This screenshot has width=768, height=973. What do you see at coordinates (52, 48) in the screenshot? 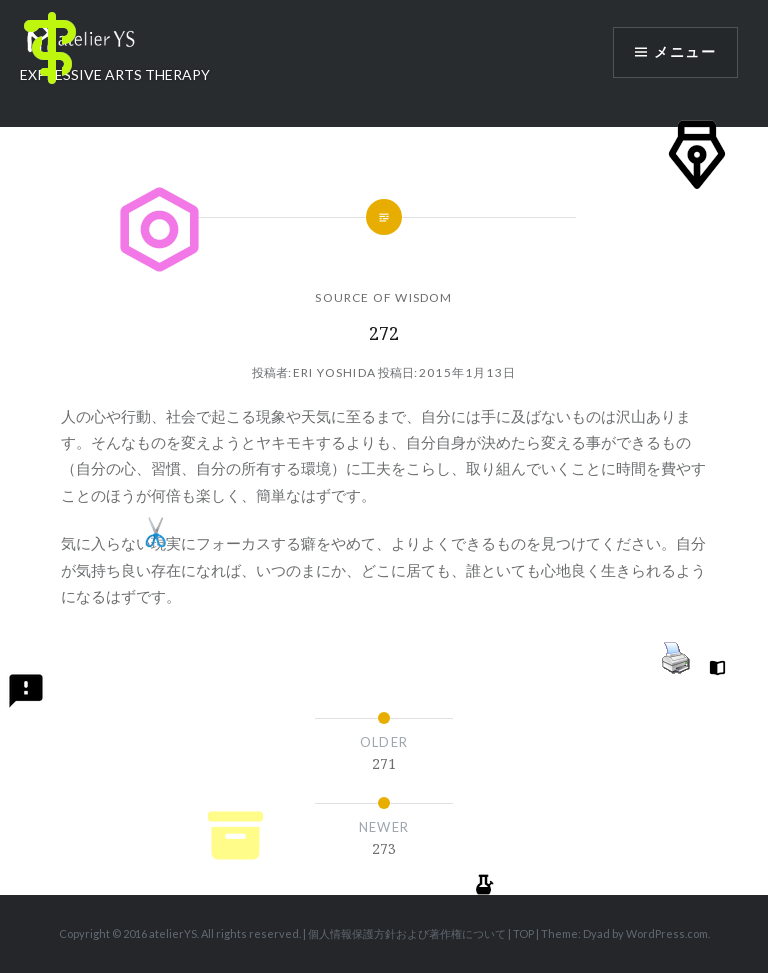
I see `access medical or healthcare services` at bounding box center [52, 48].